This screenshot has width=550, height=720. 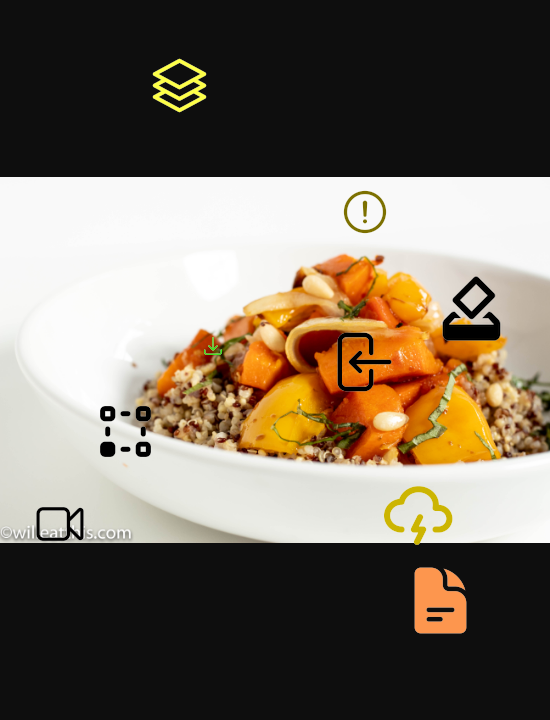 What do you see at coordinates (440, 600) in the screenshot?
I see `view document details` at bounding box center [440, 600].